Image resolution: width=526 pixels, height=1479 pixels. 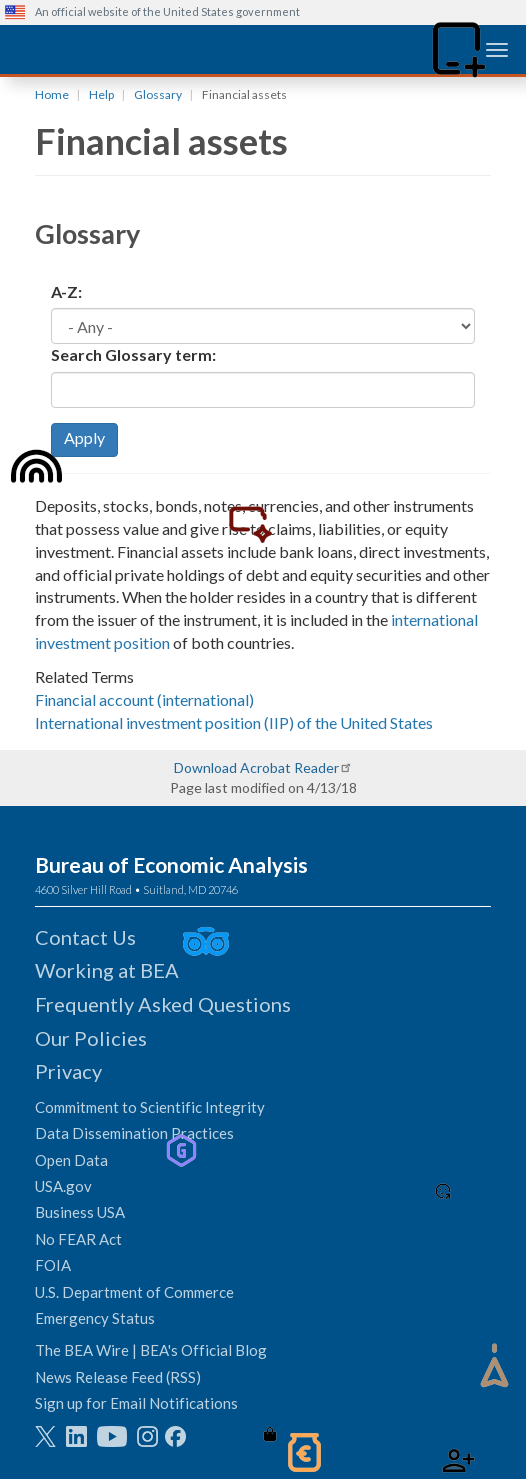 I want to click on leave a tip or donation in euros, so click(x=304, y=1451).